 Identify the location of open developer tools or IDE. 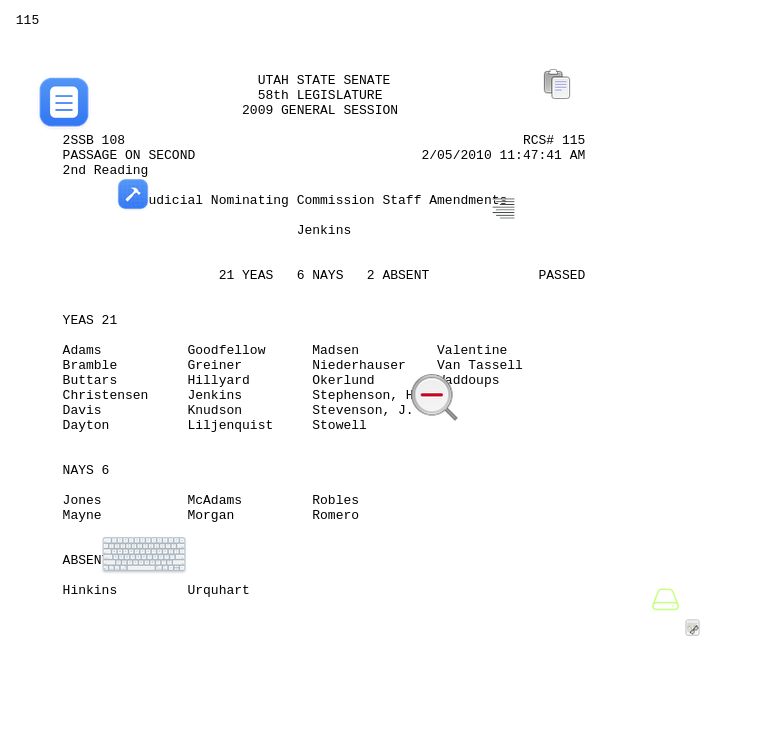
(133, 194).